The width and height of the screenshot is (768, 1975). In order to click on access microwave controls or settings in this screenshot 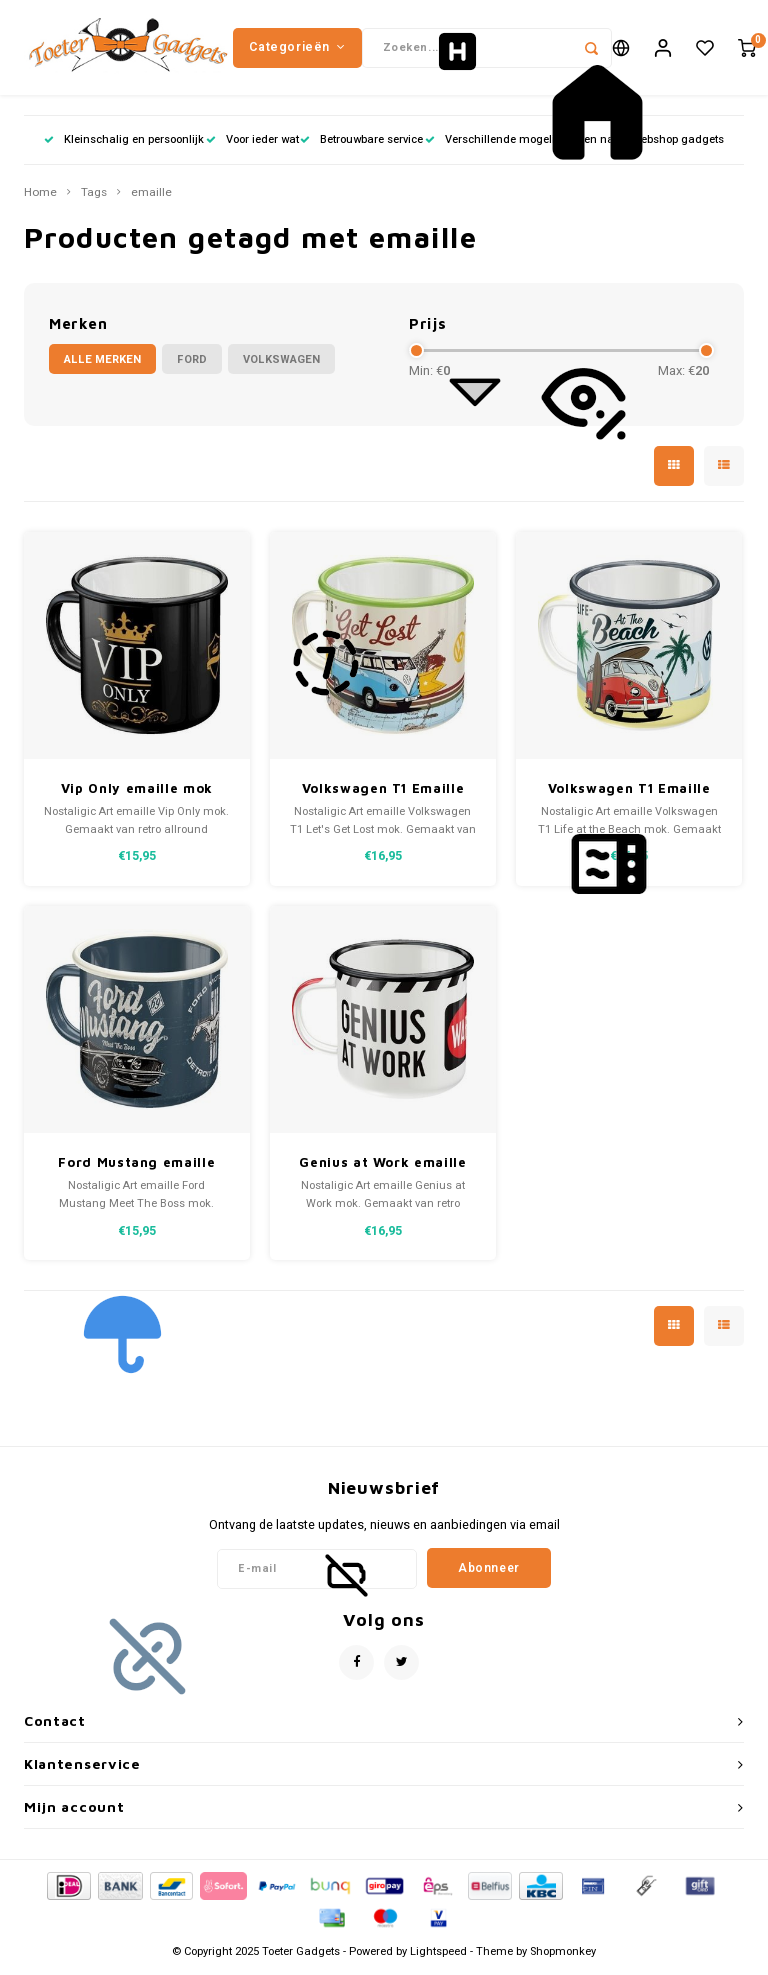, I will do `click(609, 864)`.